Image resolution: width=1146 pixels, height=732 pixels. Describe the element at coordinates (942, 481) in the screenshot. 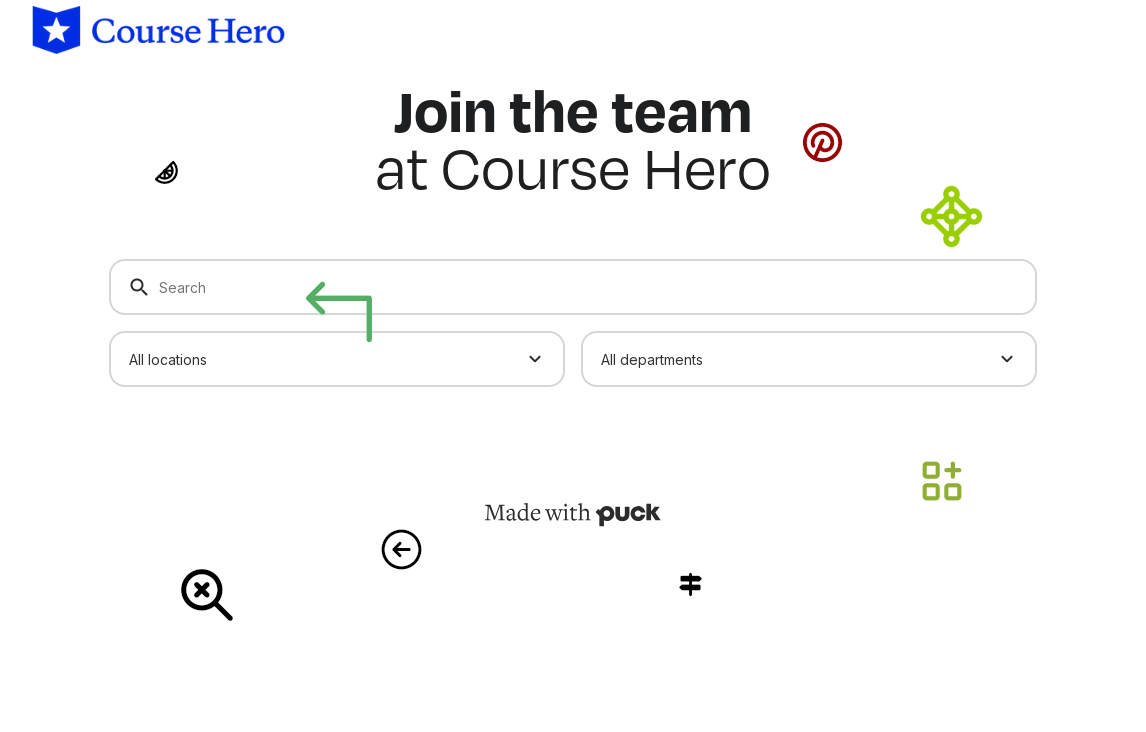

I see `open app drawer or menu` at that location.